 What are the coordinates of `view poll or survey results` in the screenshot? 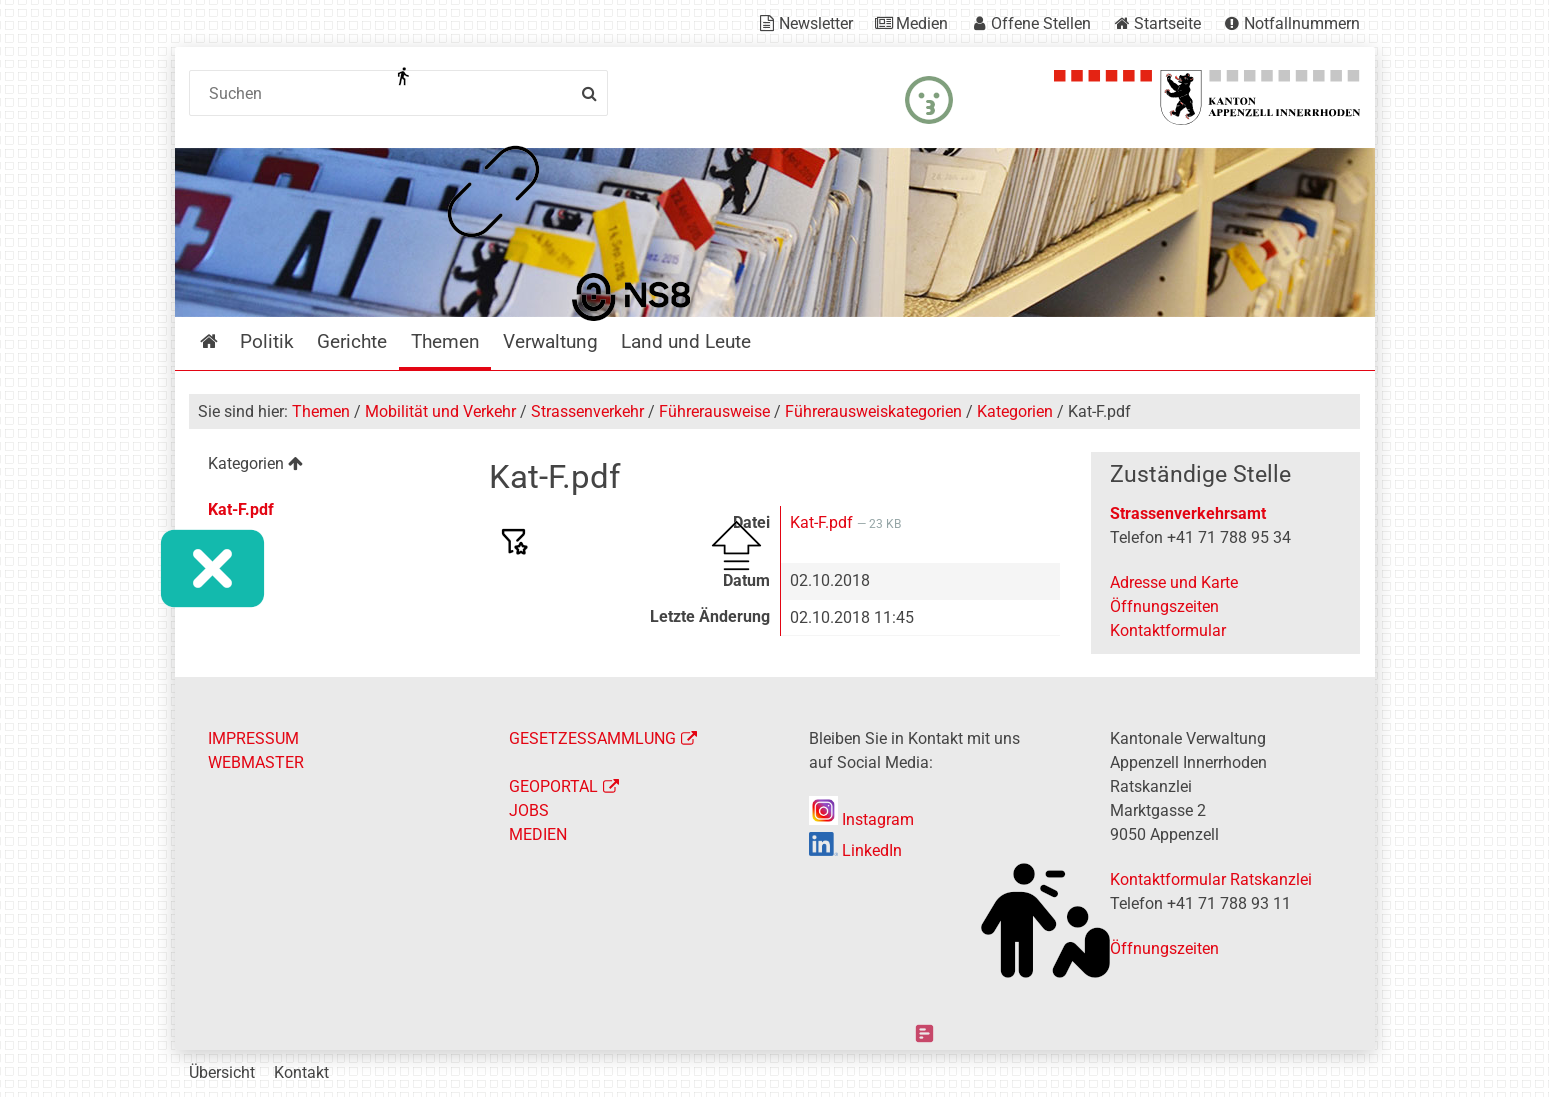 It's located at (924, 1033).